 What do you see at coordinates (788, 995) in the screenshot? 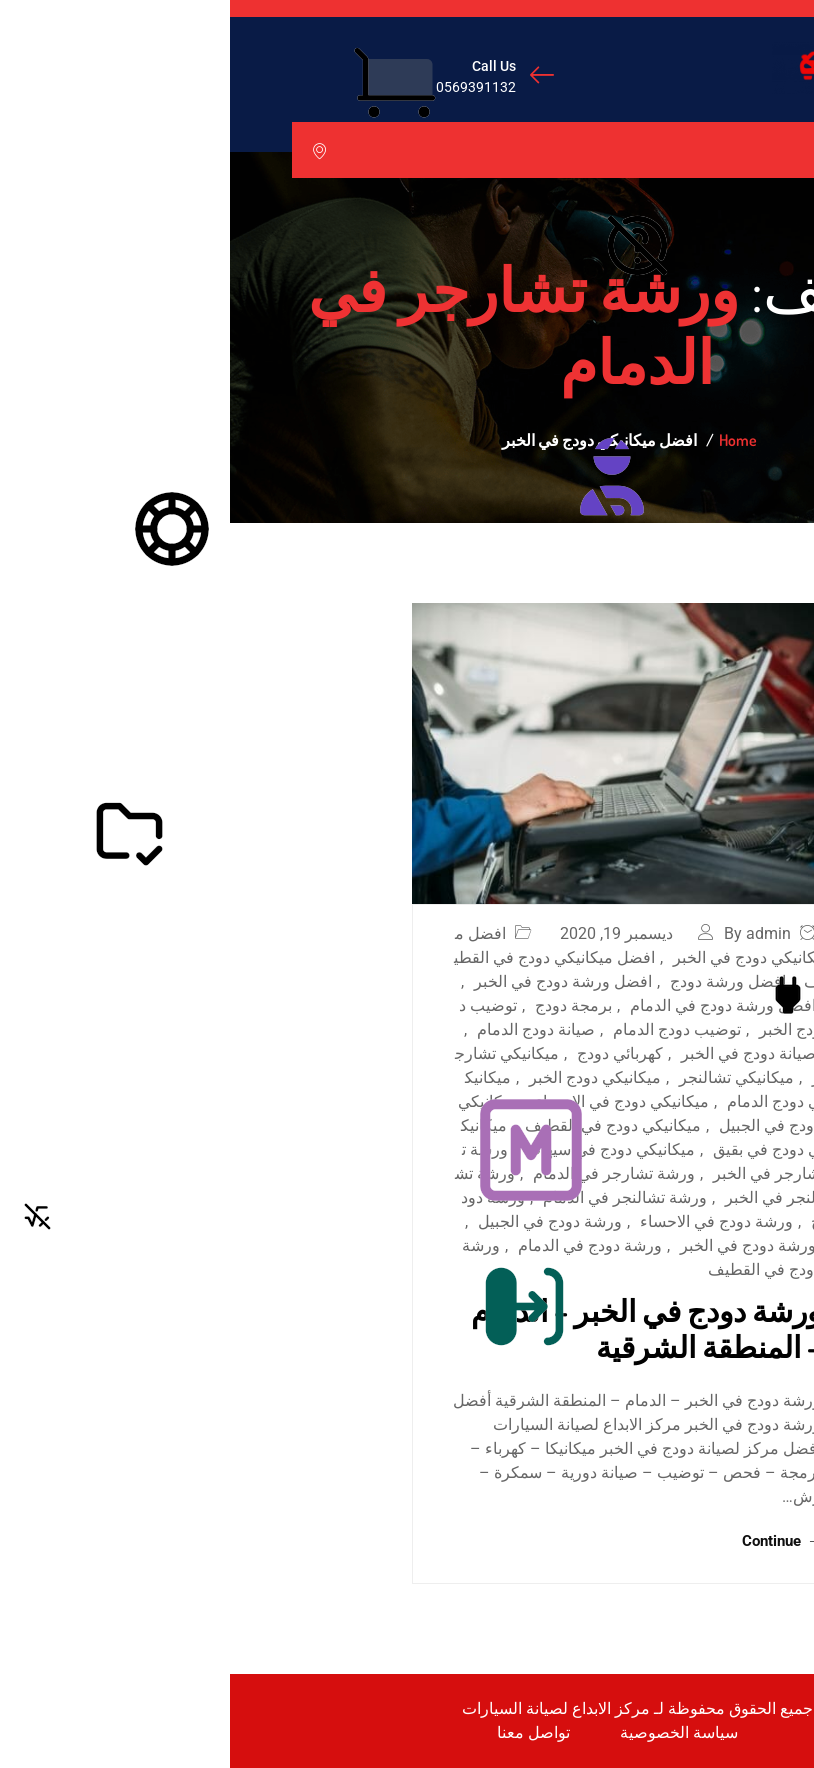
I see `indicates device is charging or connected to power` at bounding box center [788, 995].